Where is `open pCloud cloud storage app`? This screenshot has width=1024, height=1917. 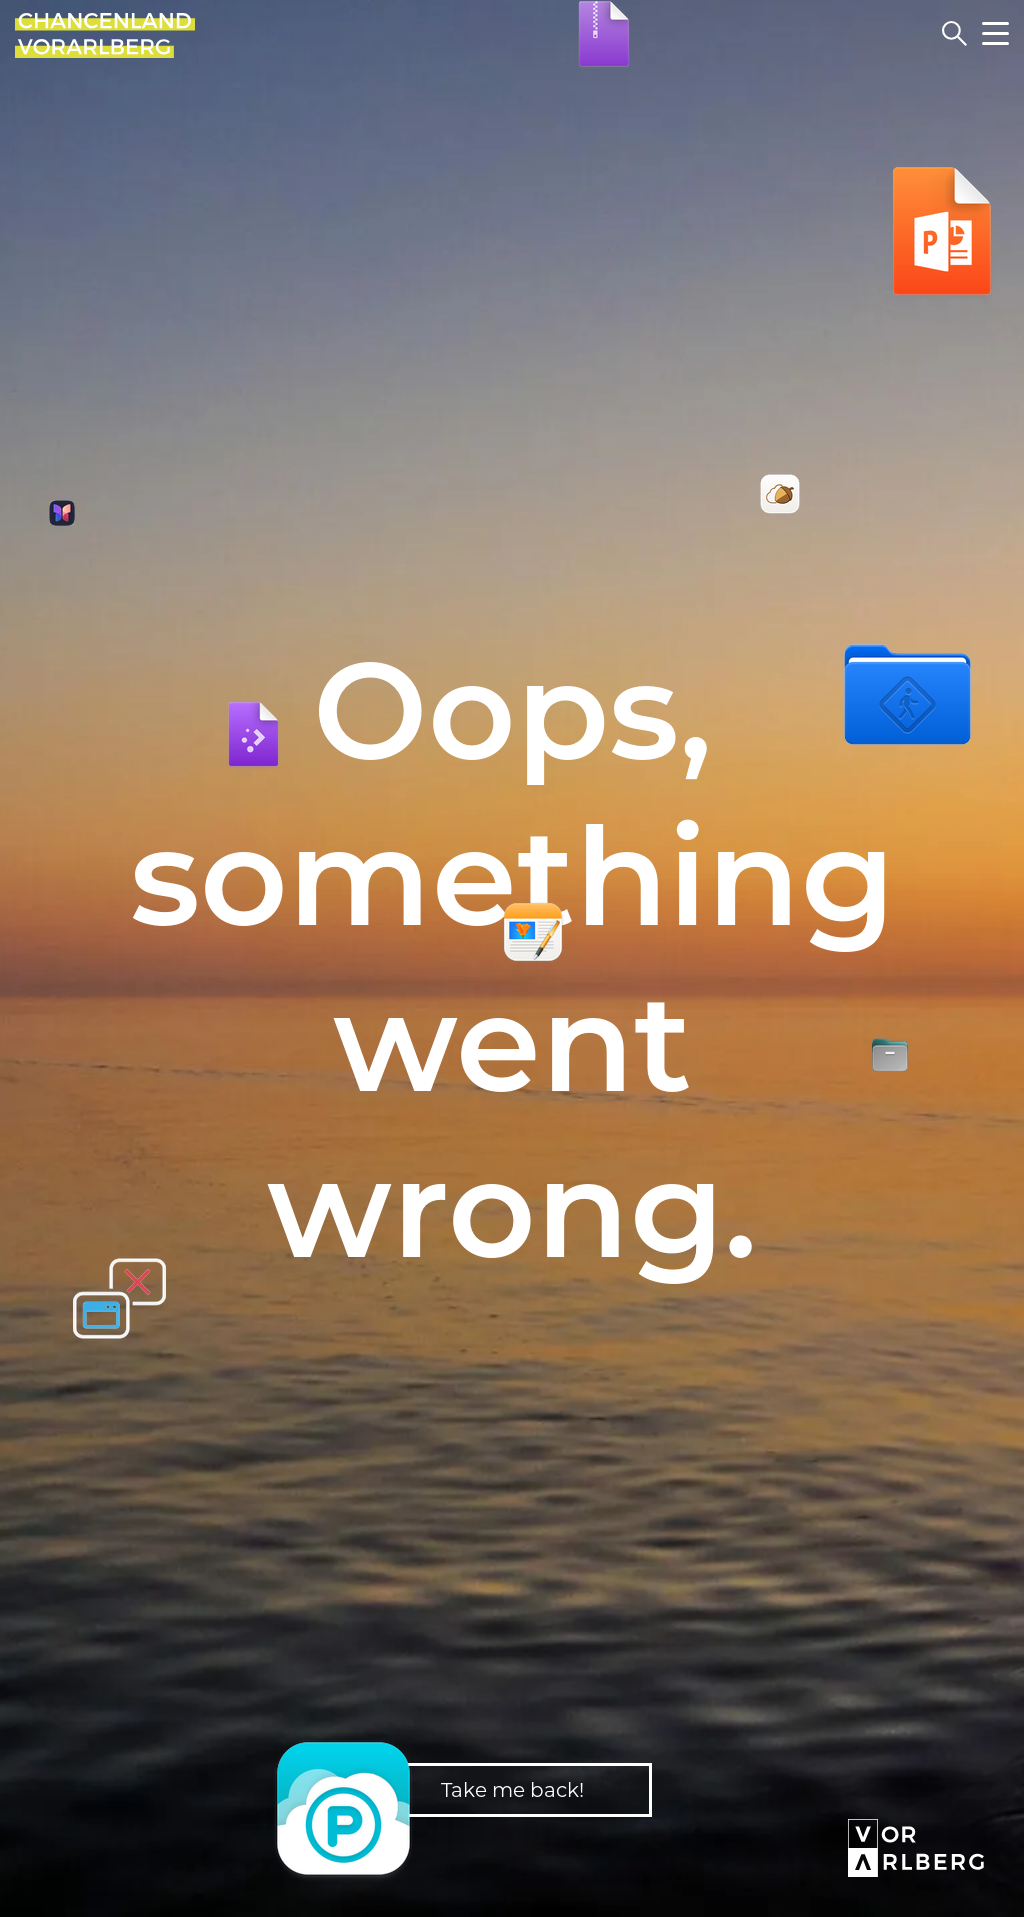 open pCloud cloud storage app is located at coordinates (343, 1808).